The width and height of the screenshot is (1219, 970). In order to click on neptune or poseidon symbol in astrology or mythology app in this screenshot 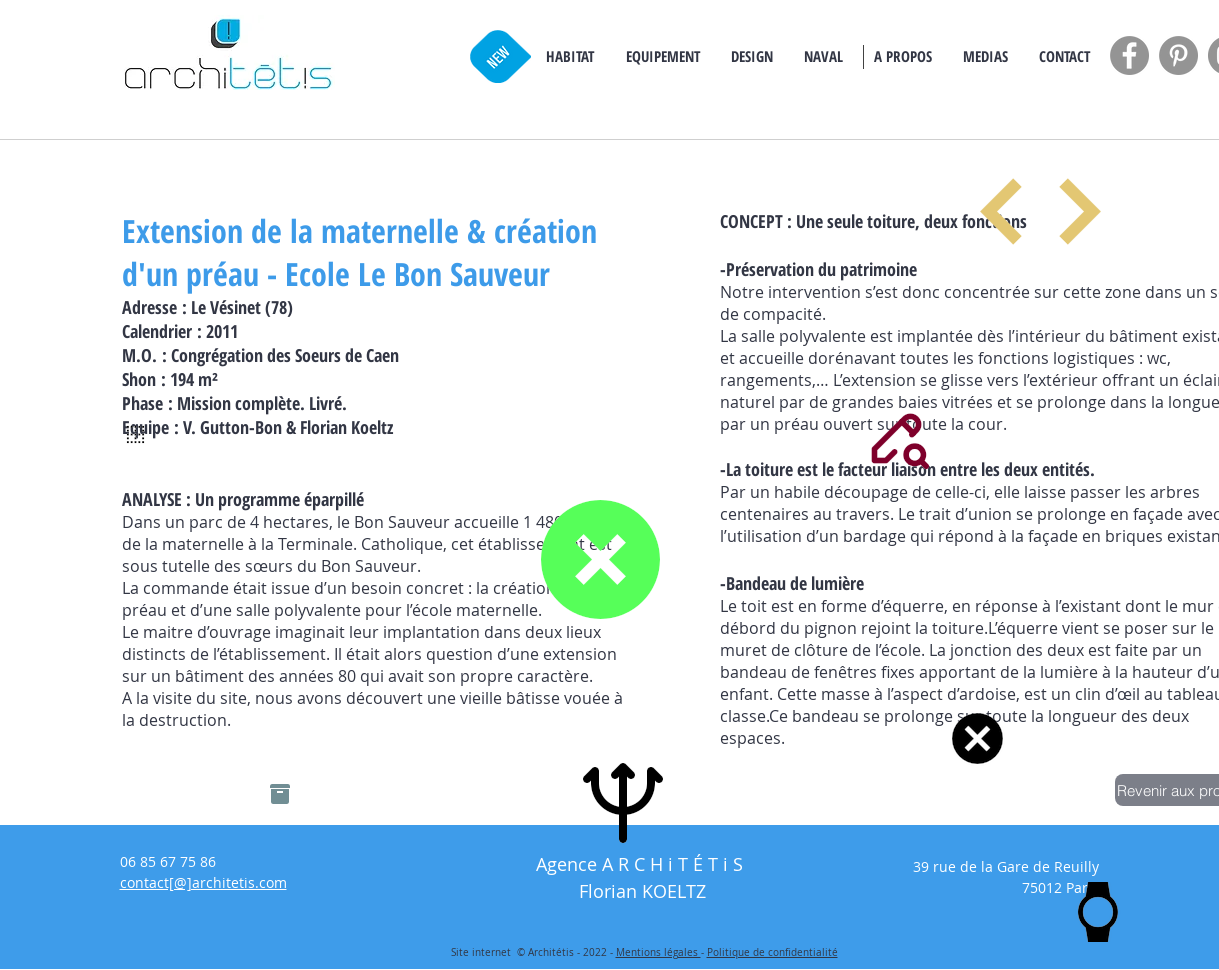, I will do `click(623, 803)`.